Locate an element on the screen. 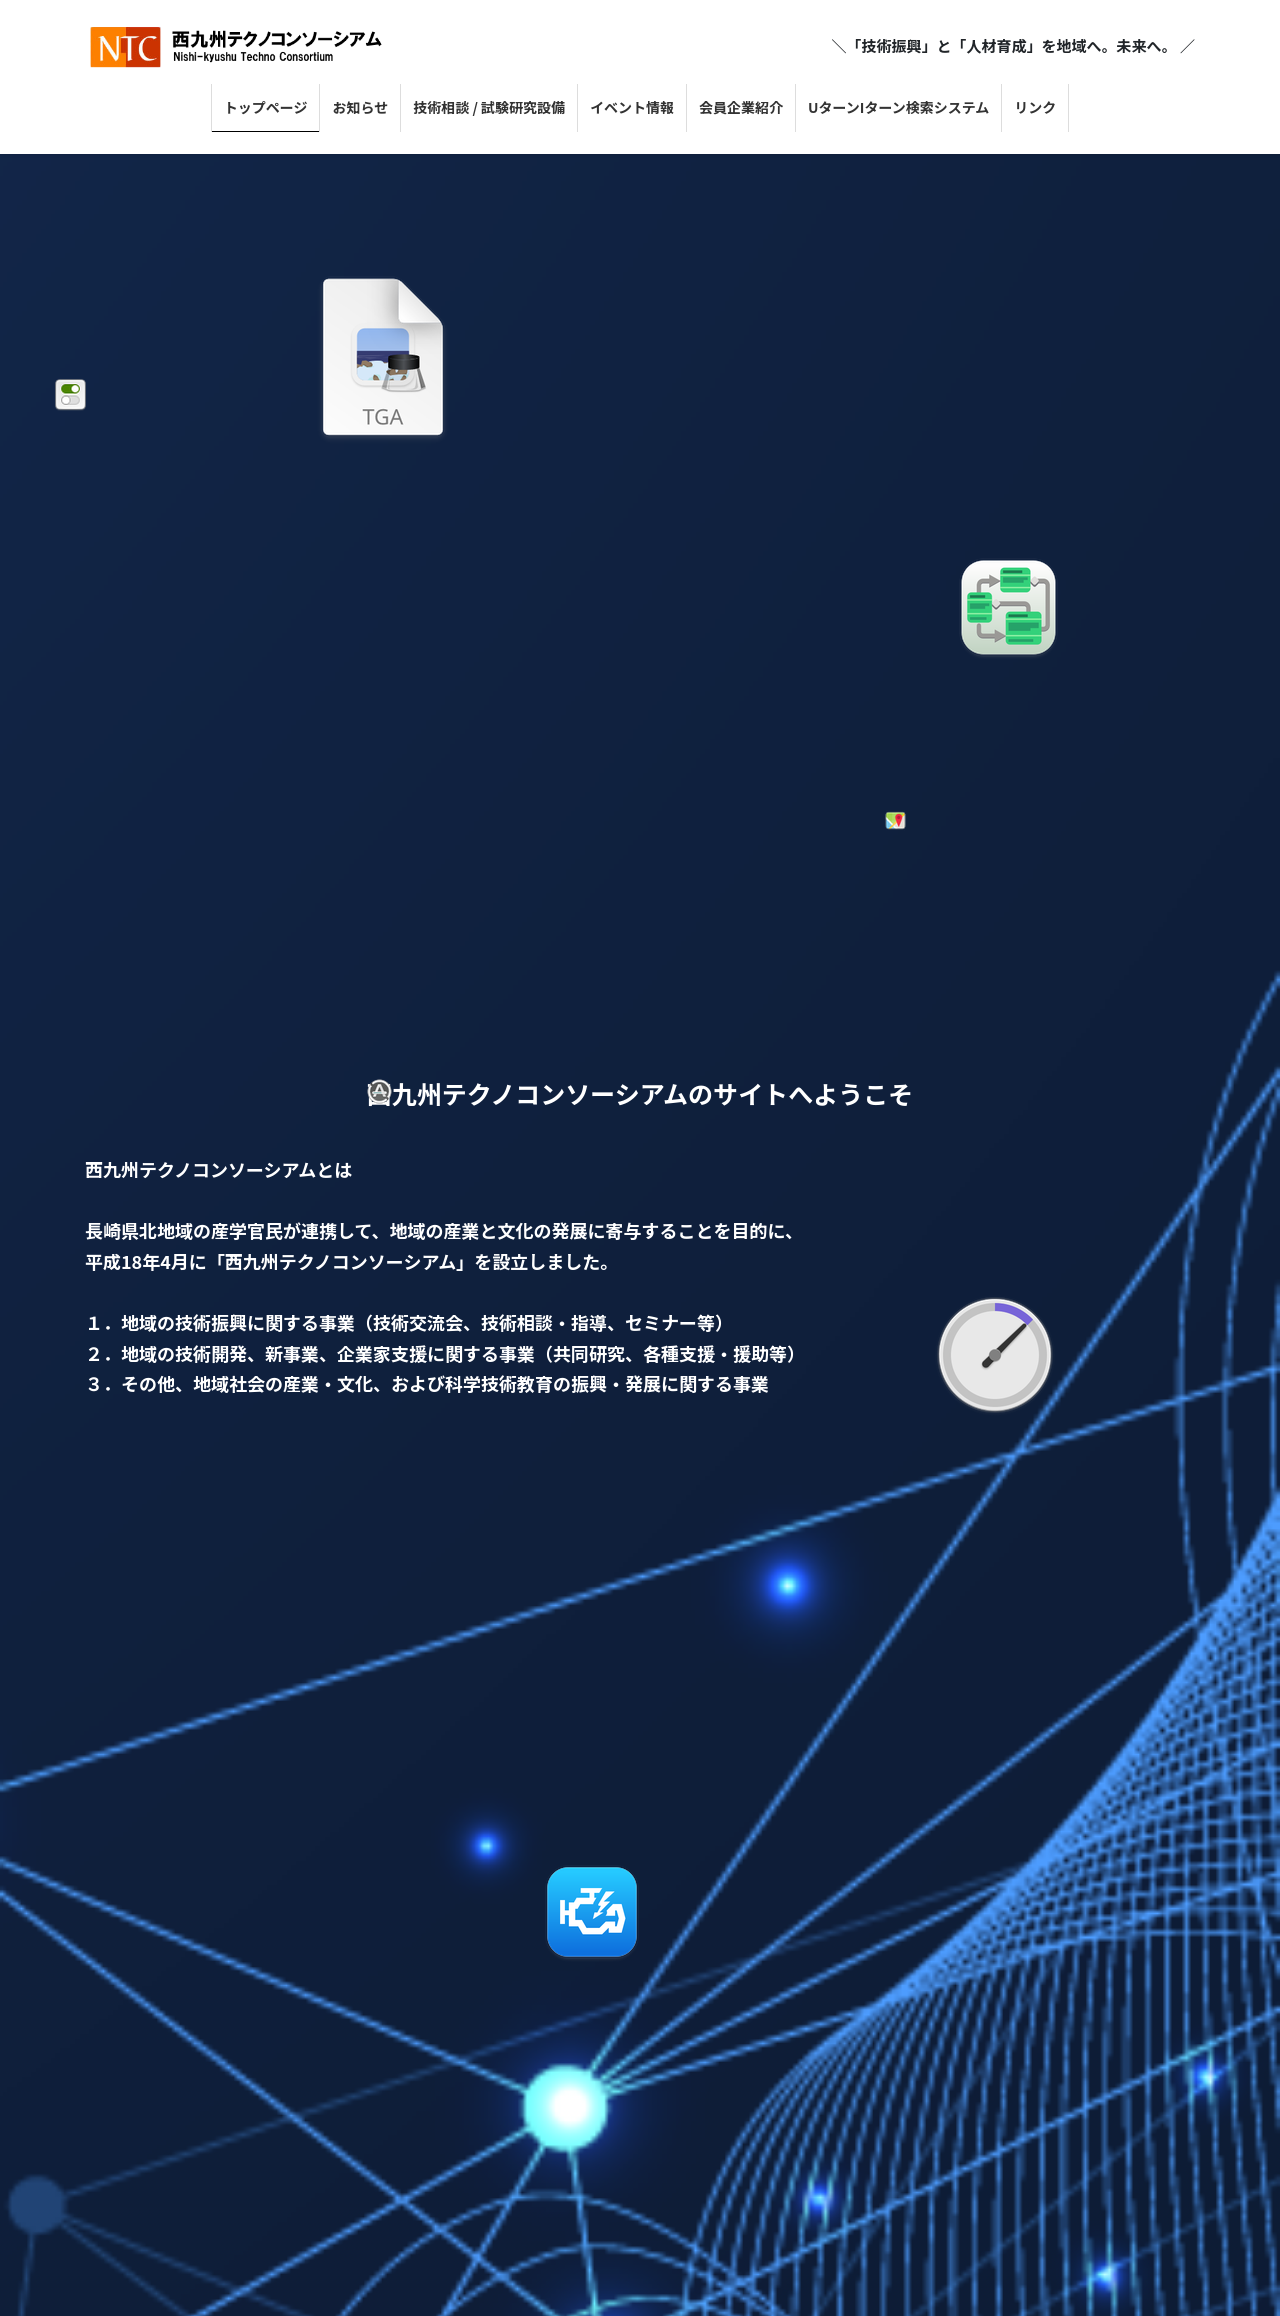 This screenshot has width=1280, height=2316. open sysprof system profiler is located at coordinates (995, 1355).